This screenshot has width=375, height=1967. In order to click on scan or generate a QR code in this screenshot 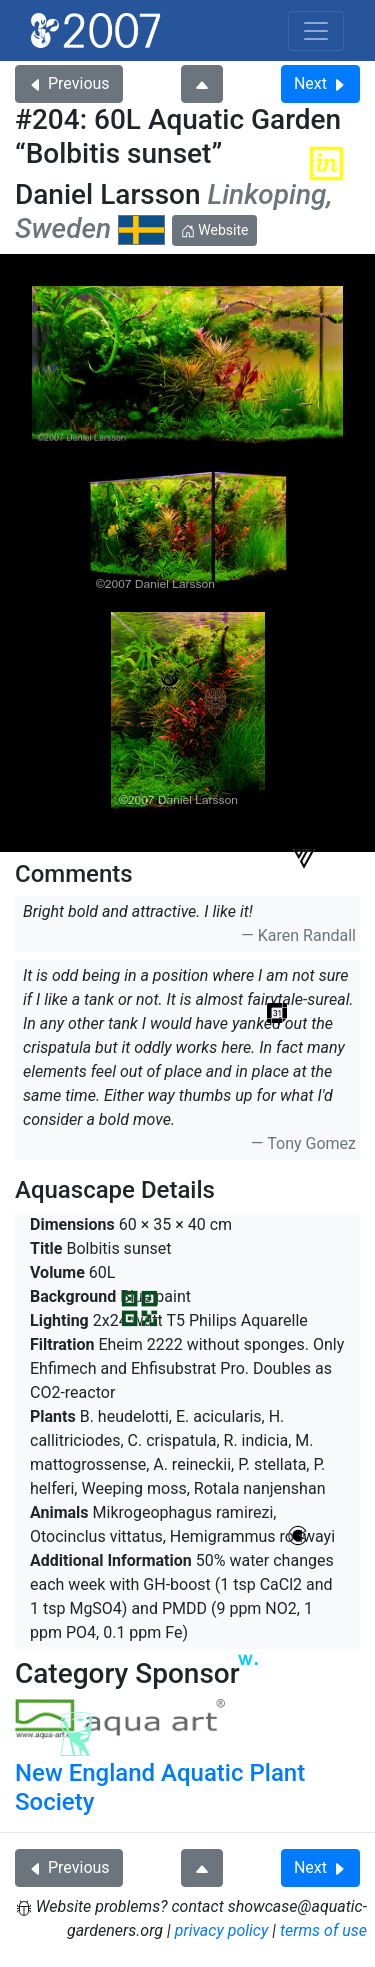, I will do `click(139, 1308)`.